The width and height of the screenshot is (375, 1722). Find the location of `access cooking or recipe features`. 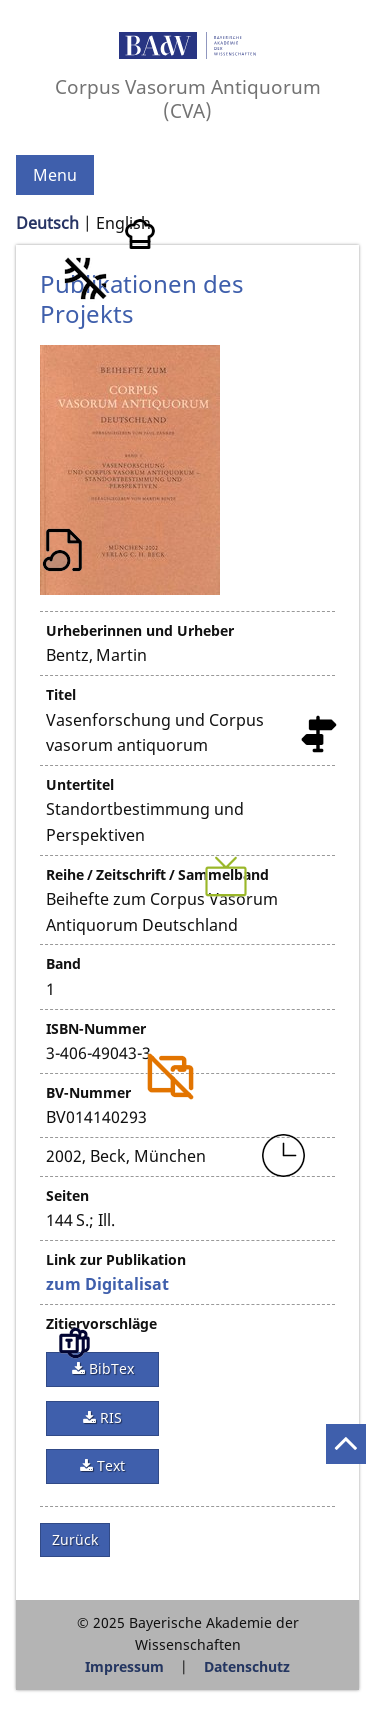

access cooking or recipe features is located at coordinates (140, 234).